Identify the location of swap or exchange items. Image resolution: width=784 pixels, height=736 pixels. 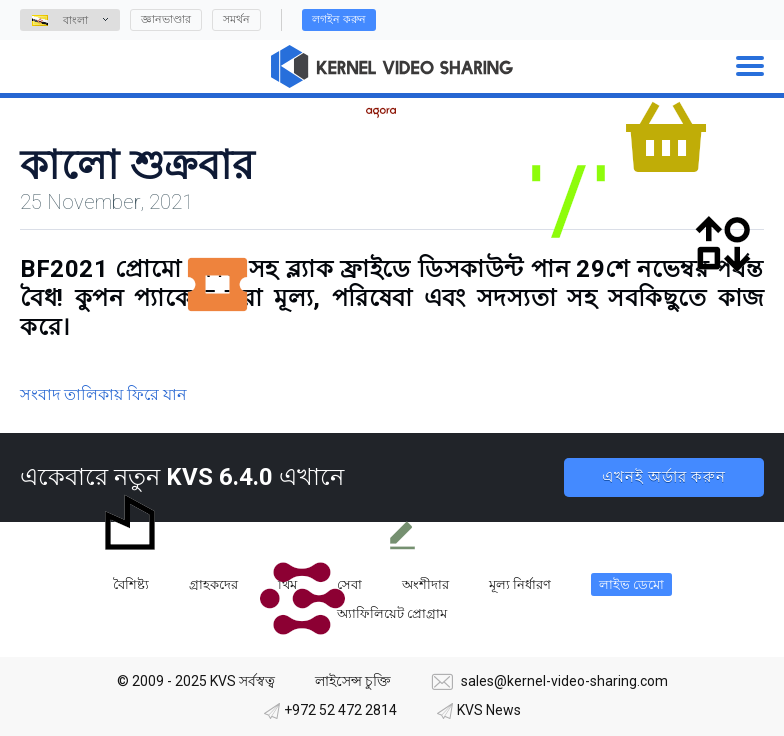
(723, 244).